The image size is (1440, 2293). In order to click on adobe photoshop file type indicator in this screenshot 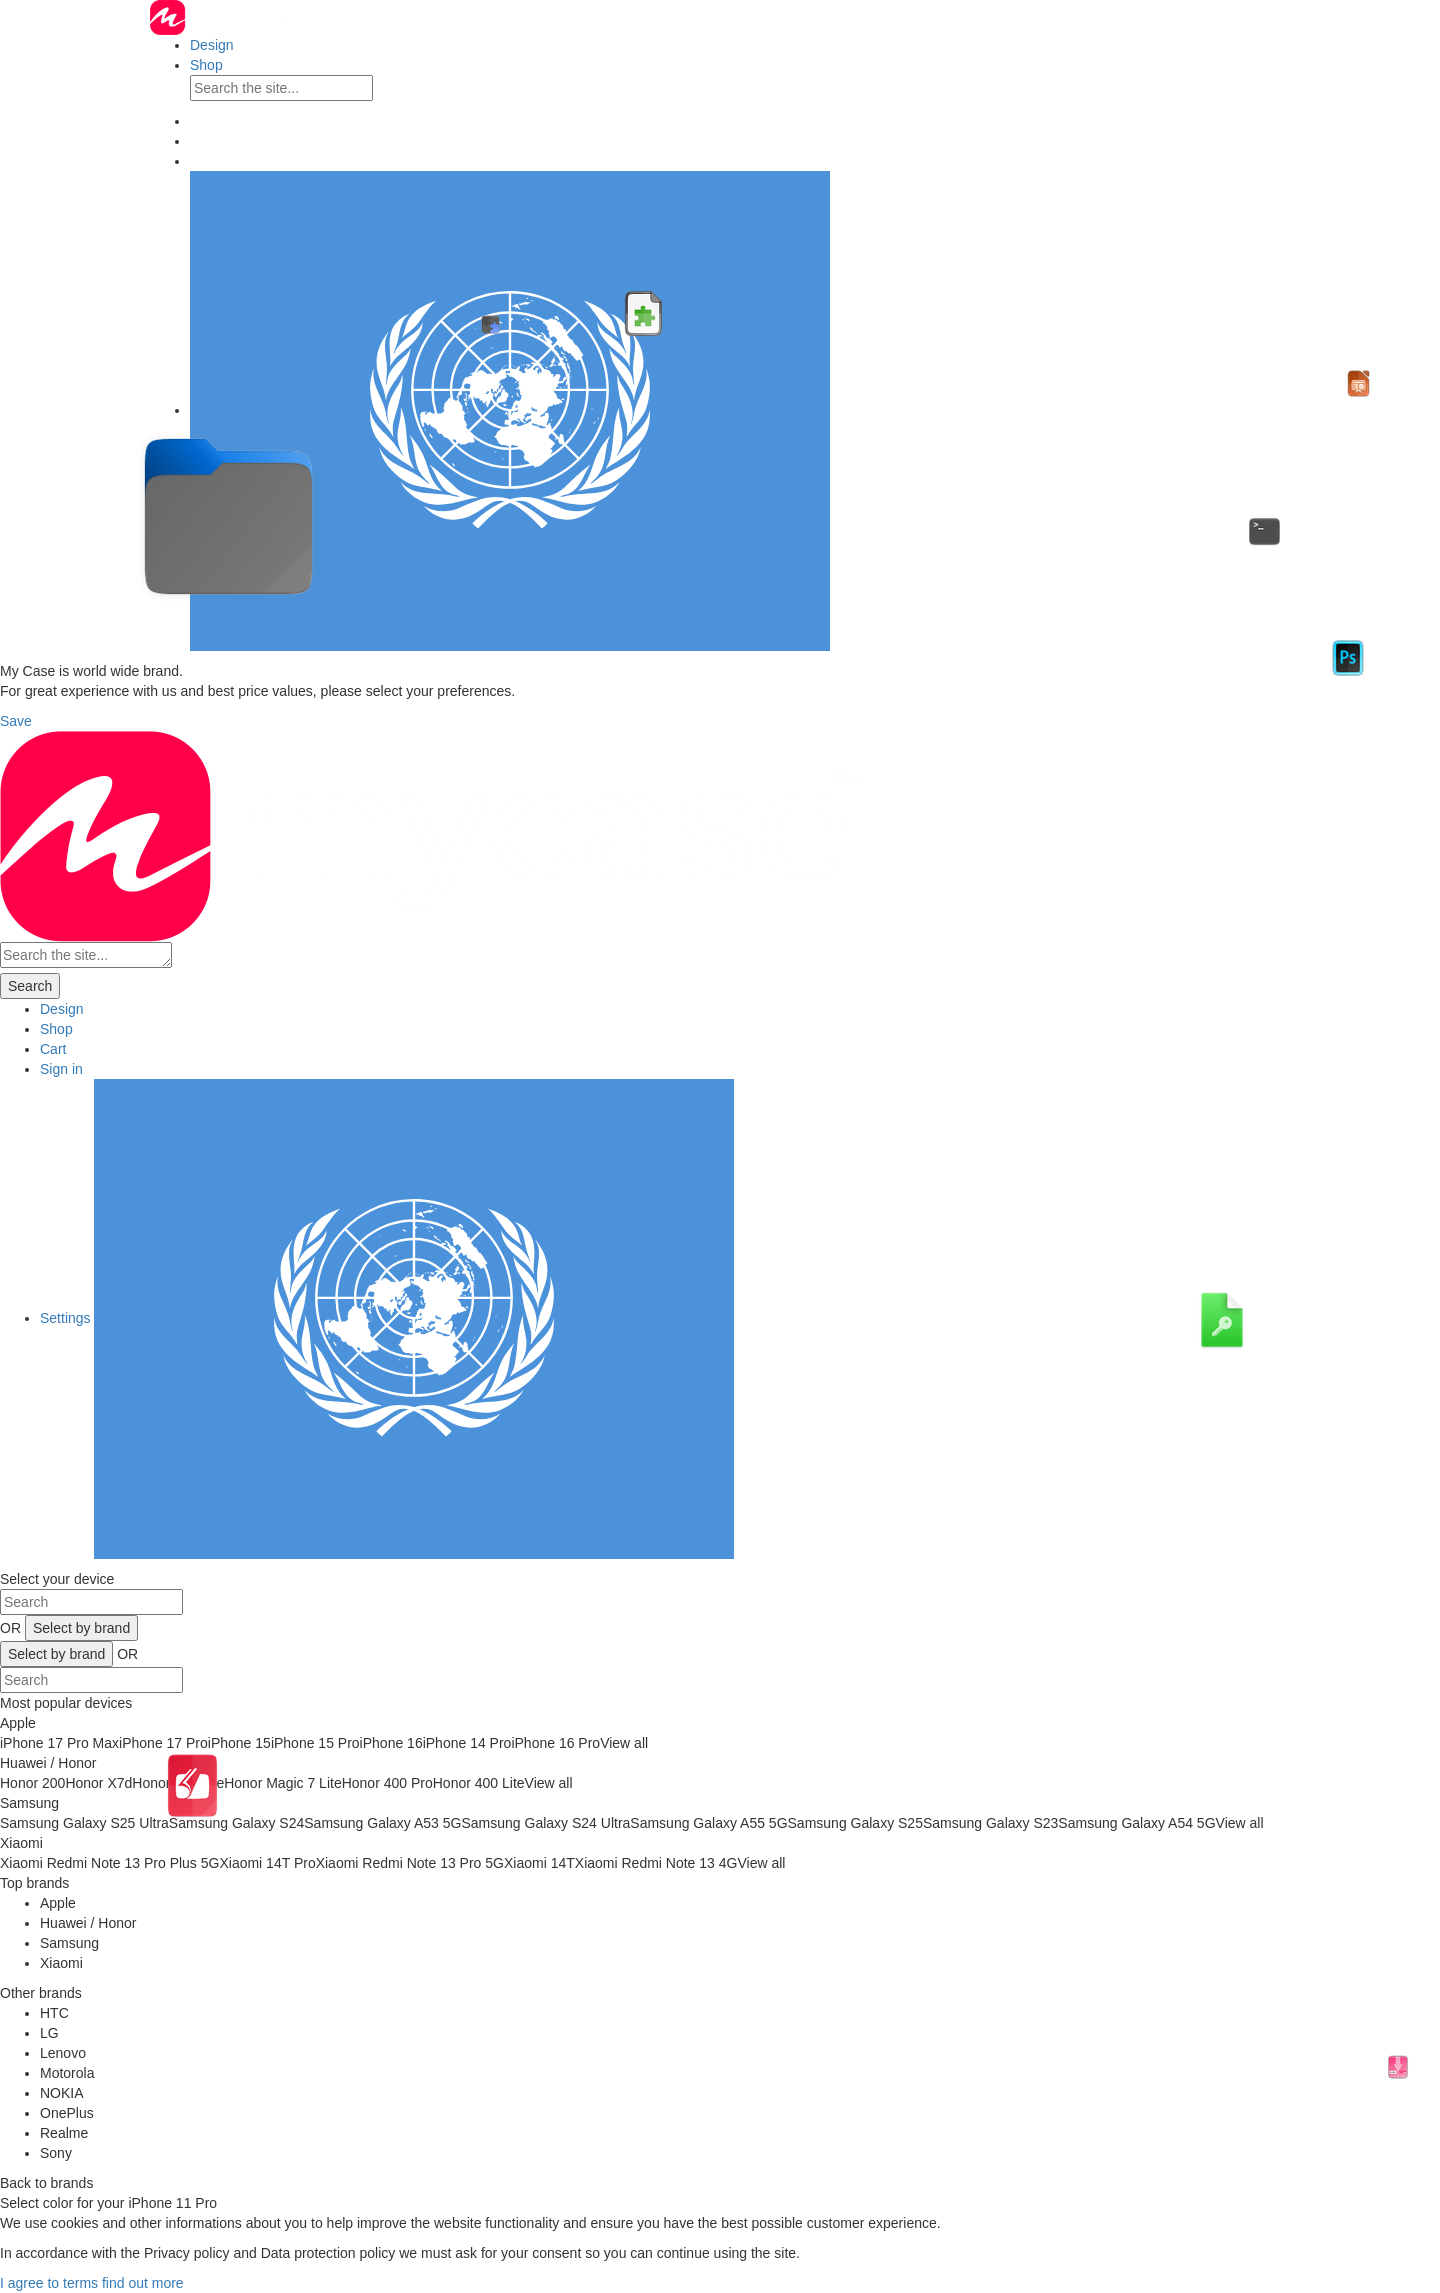, I will do `click(1348, 658)`.